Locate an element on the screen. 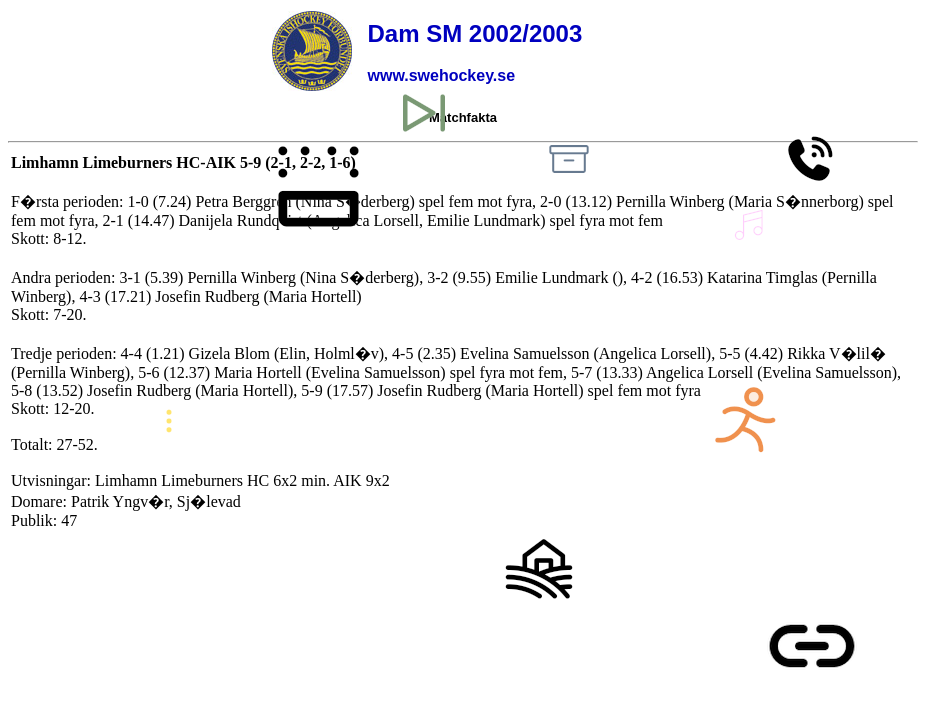  access farm or agricultural features is located at coordinates (539, 570).